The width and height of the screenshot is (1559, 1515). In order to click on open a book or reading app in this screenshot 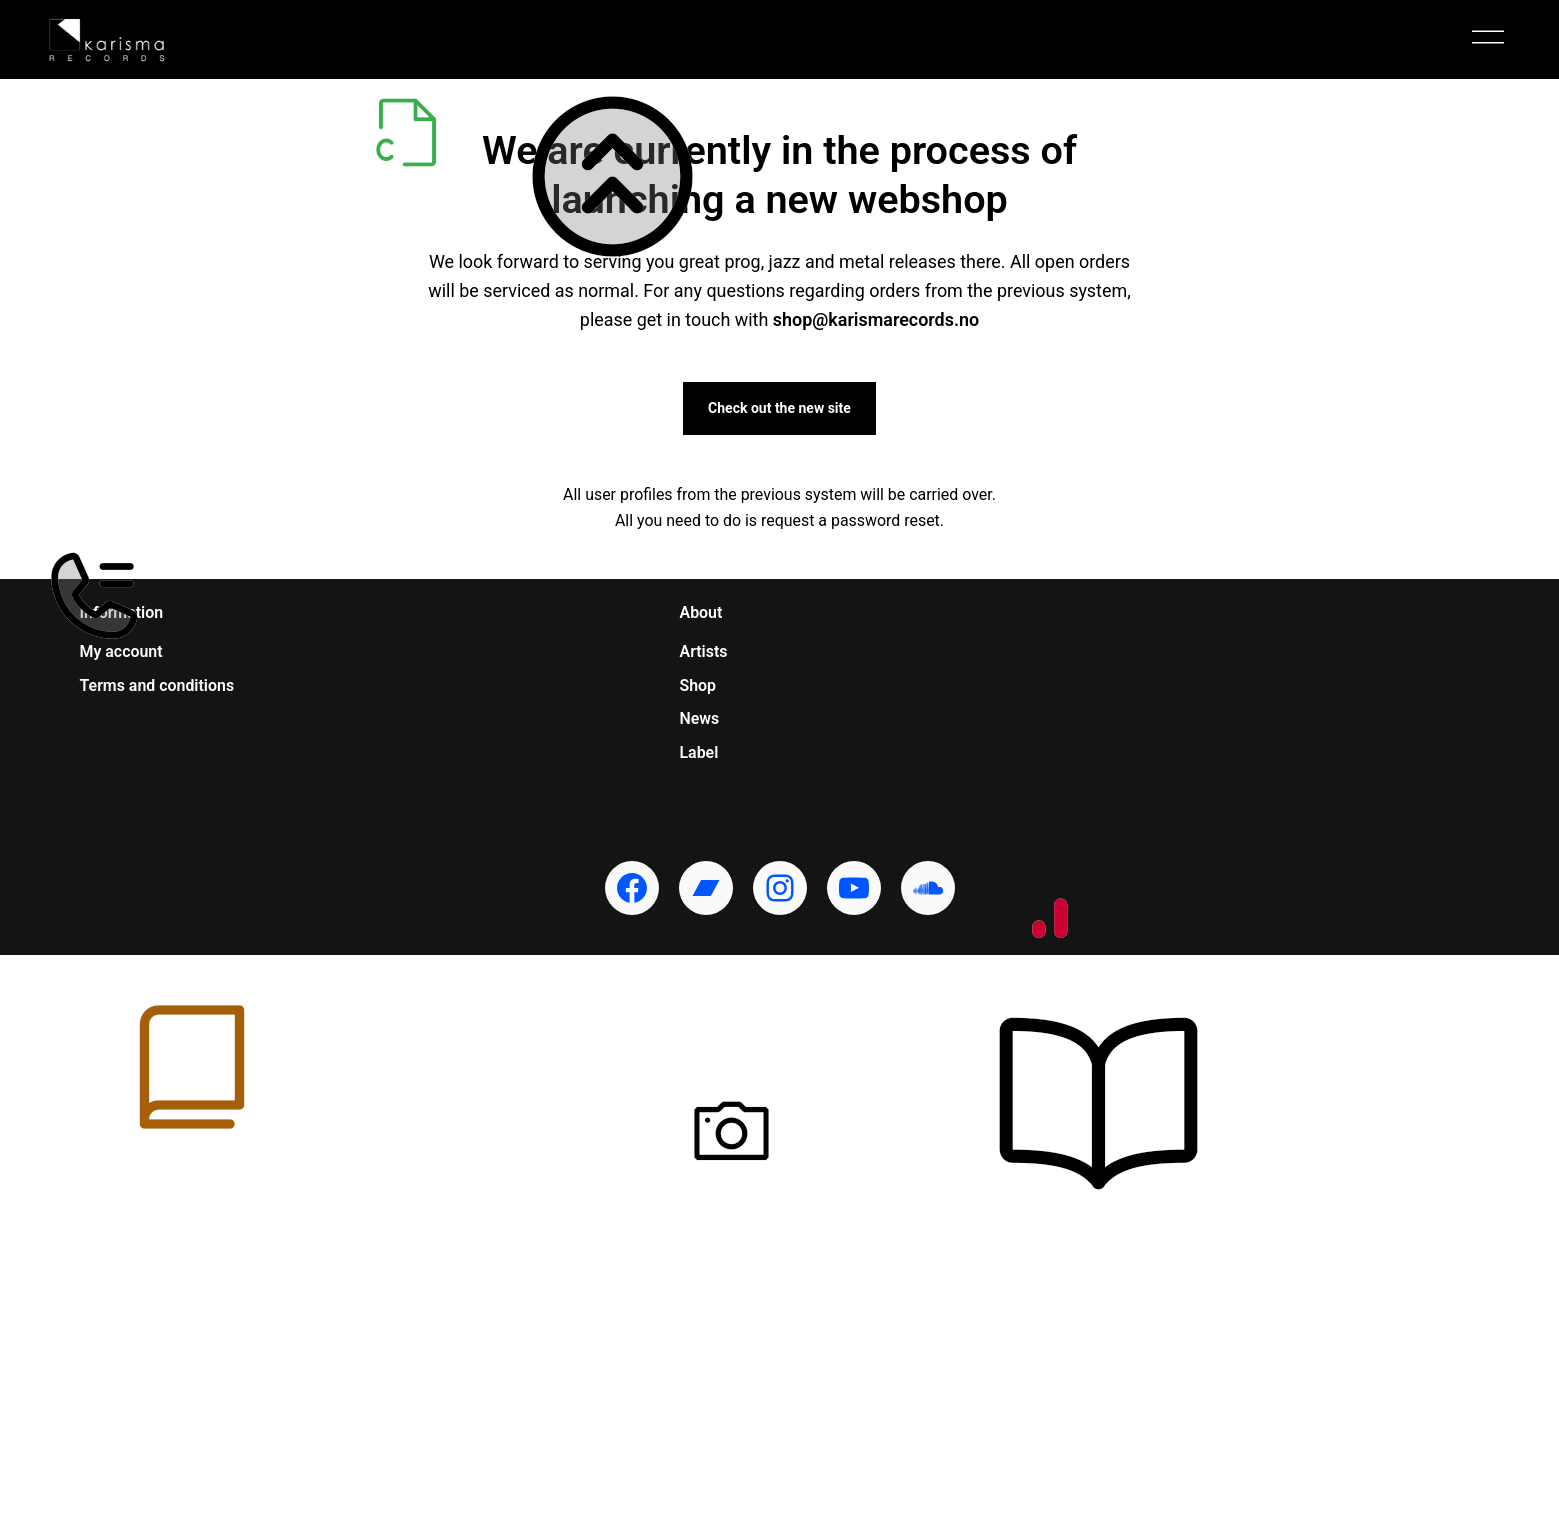, I will do `click(192, 1067)`.